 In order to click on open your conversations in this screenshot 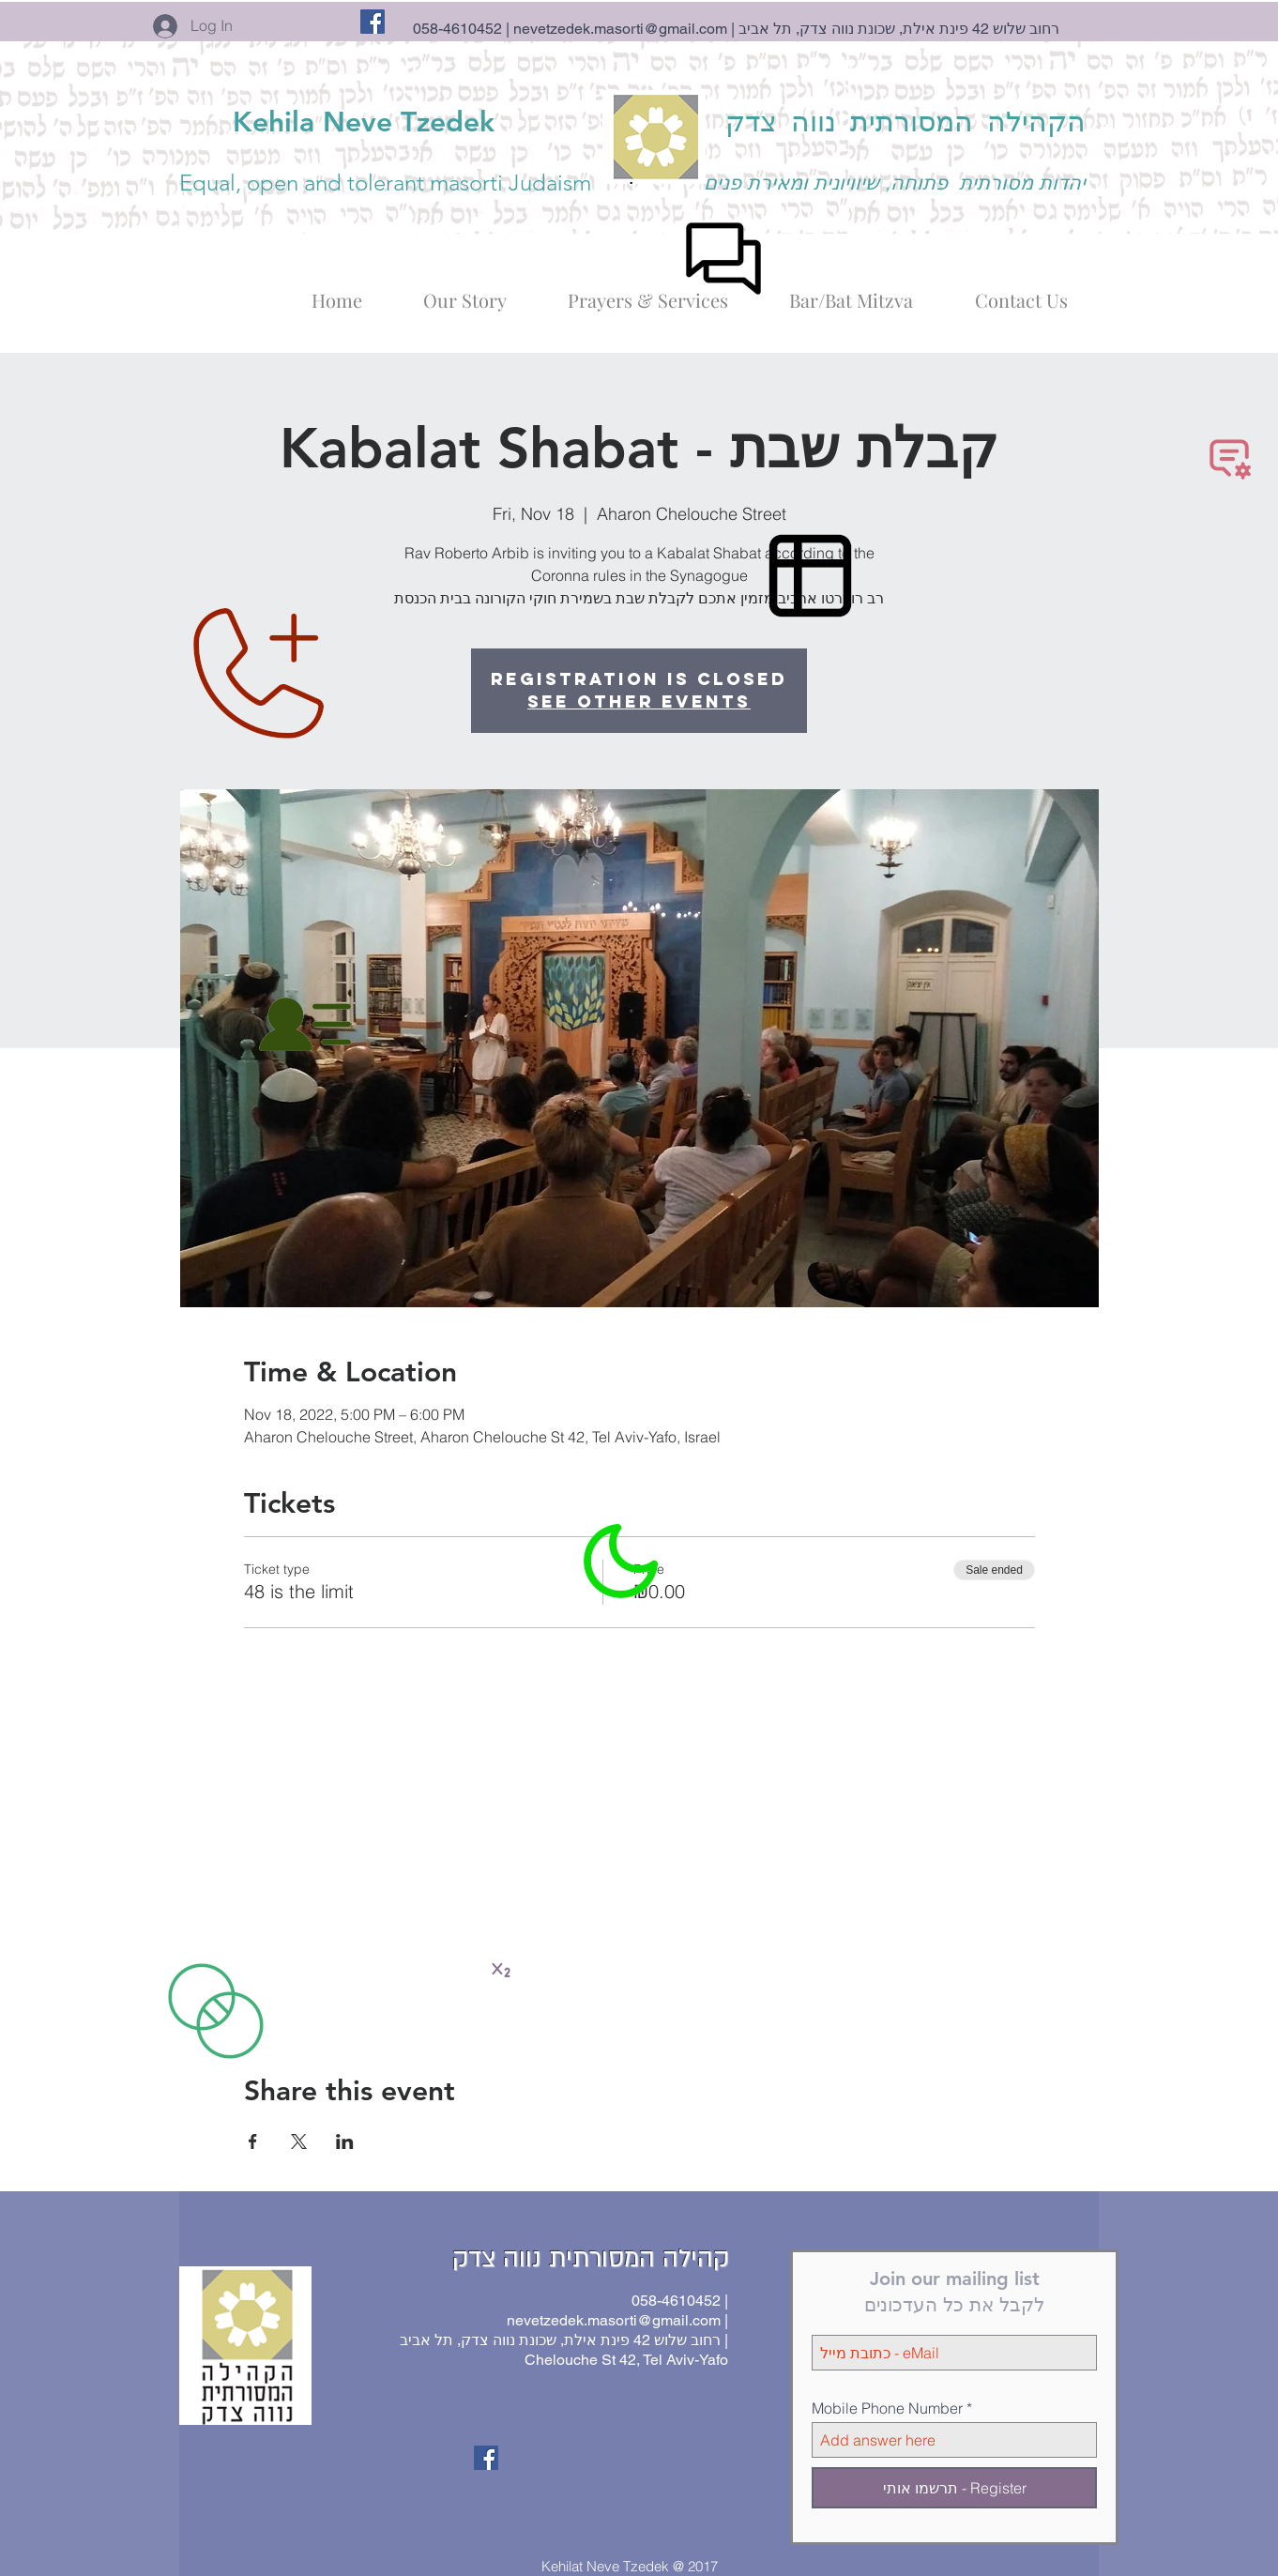, I will do `click(723, 257)`.